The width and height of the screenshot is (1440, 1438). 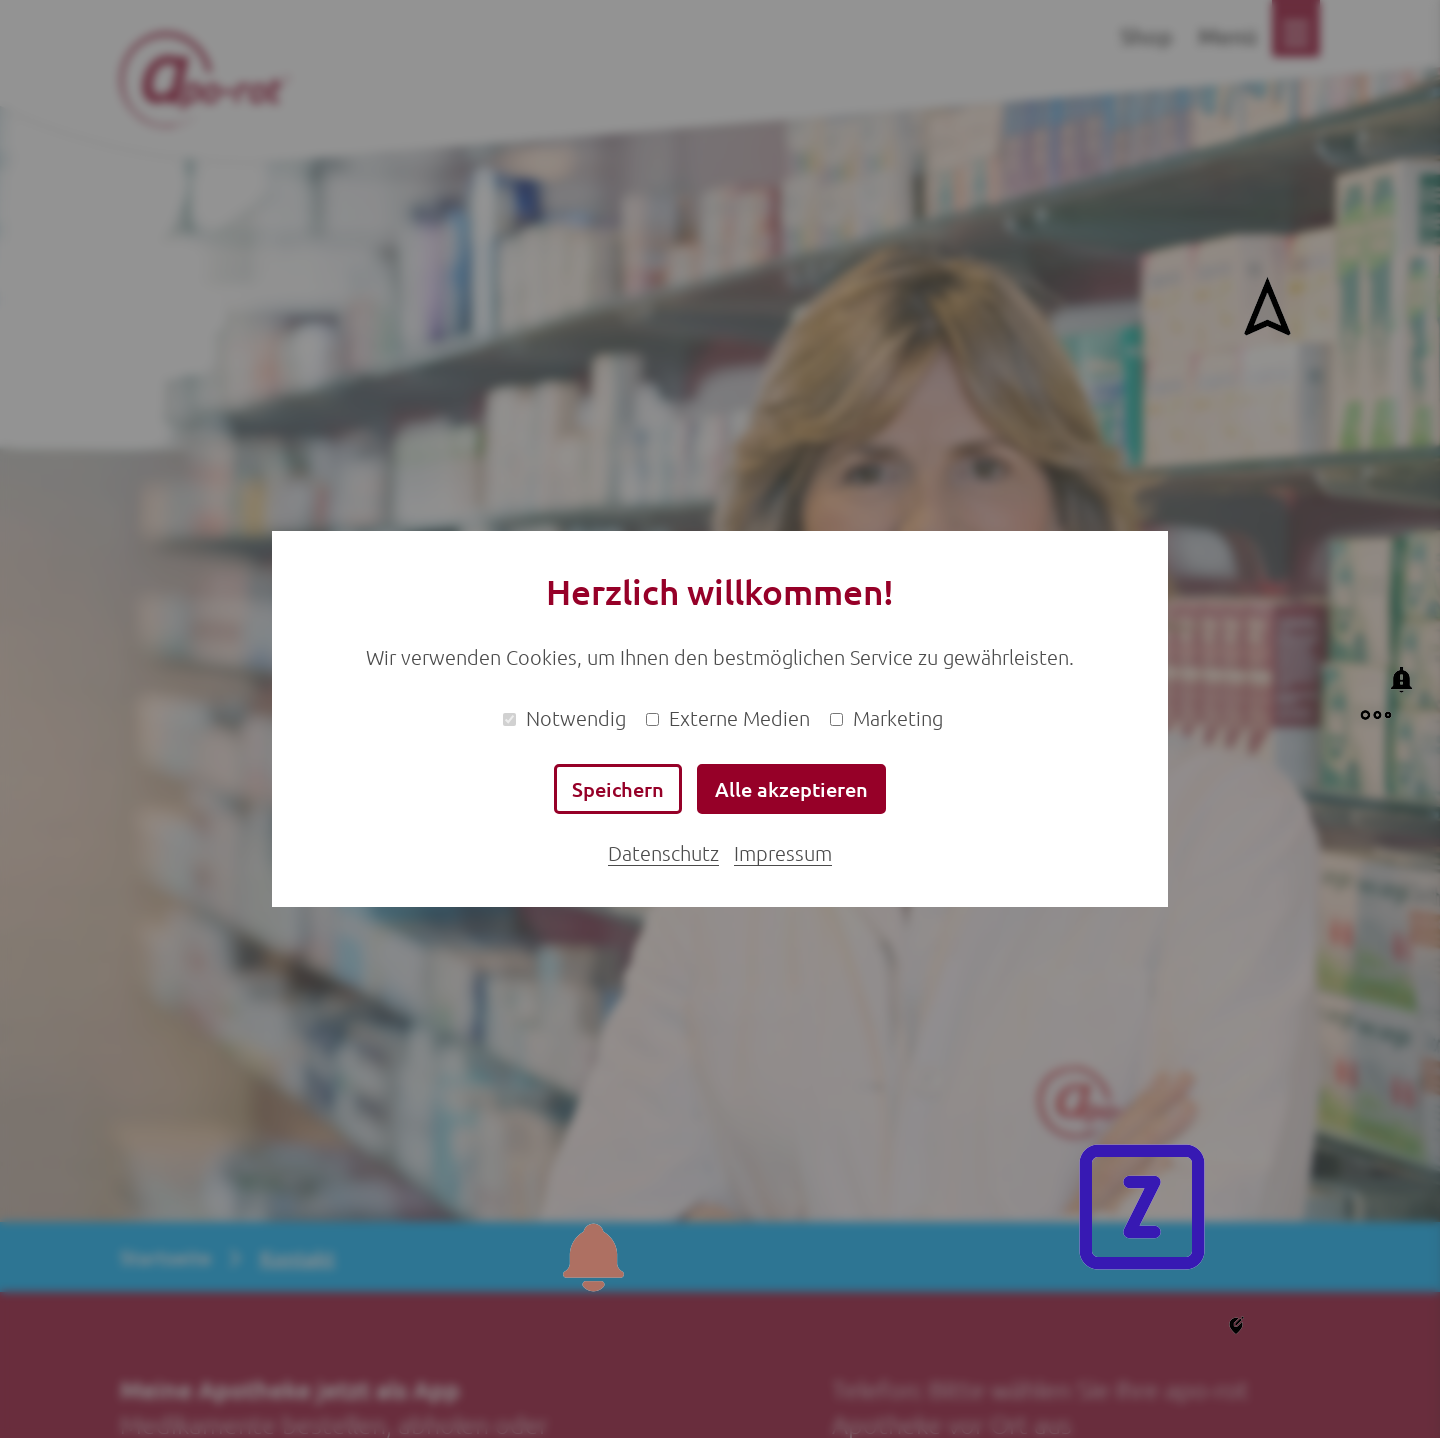 What do you see at coordinates (1142, 1207) in the screenshot?
I see `alphabetical sorting option (Z)` at bounding box center [1142, 1207].